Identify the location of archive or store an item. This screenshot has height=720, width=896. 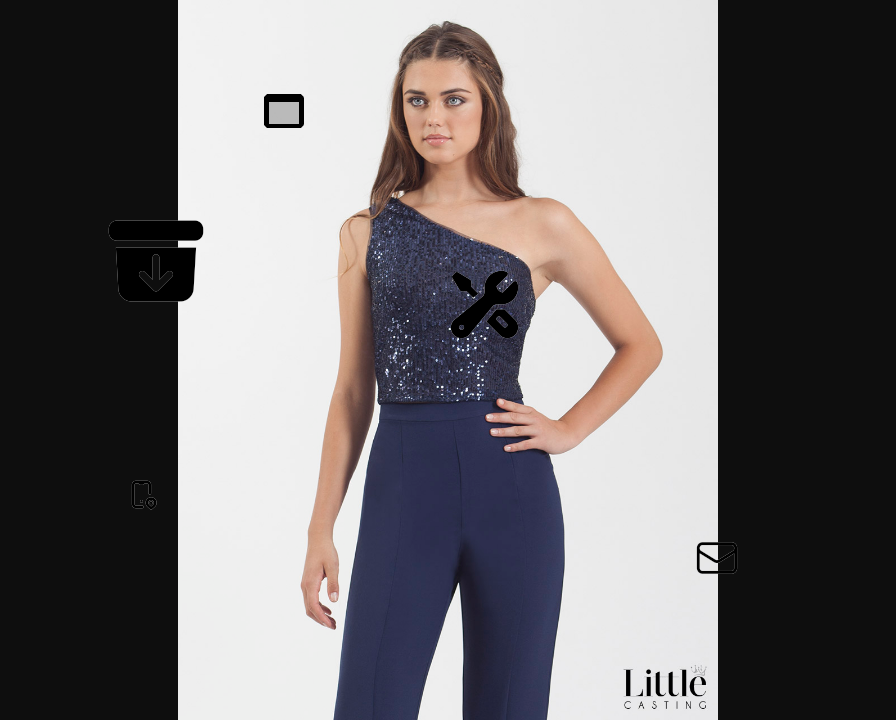
(156, 261).